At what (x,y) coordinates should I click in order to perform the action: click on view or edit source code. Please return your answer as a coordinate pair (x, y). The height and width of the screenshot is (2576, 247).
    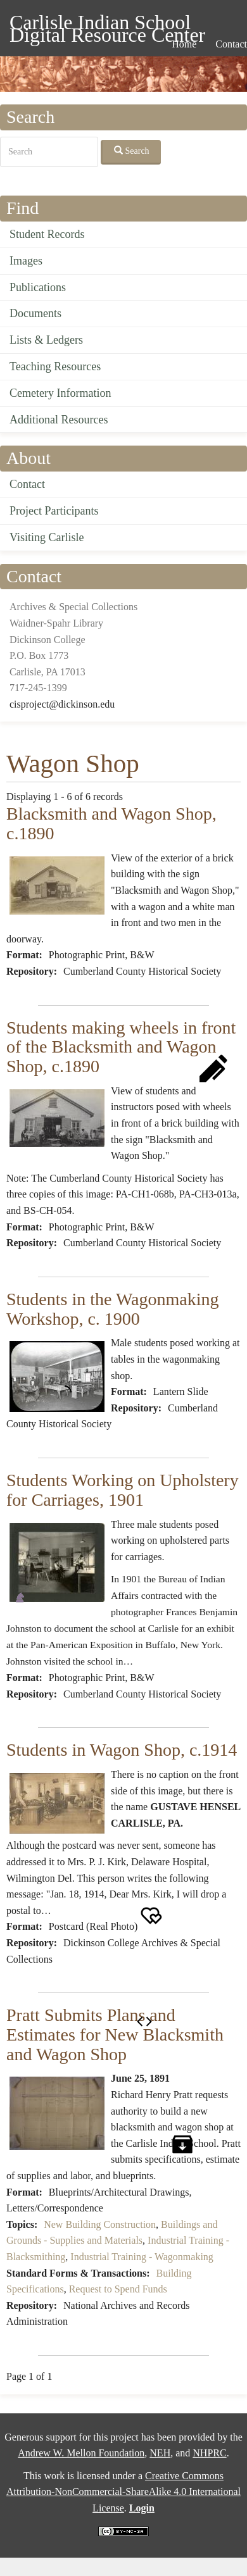
    Looking at the image, I should click on (144, 2022).